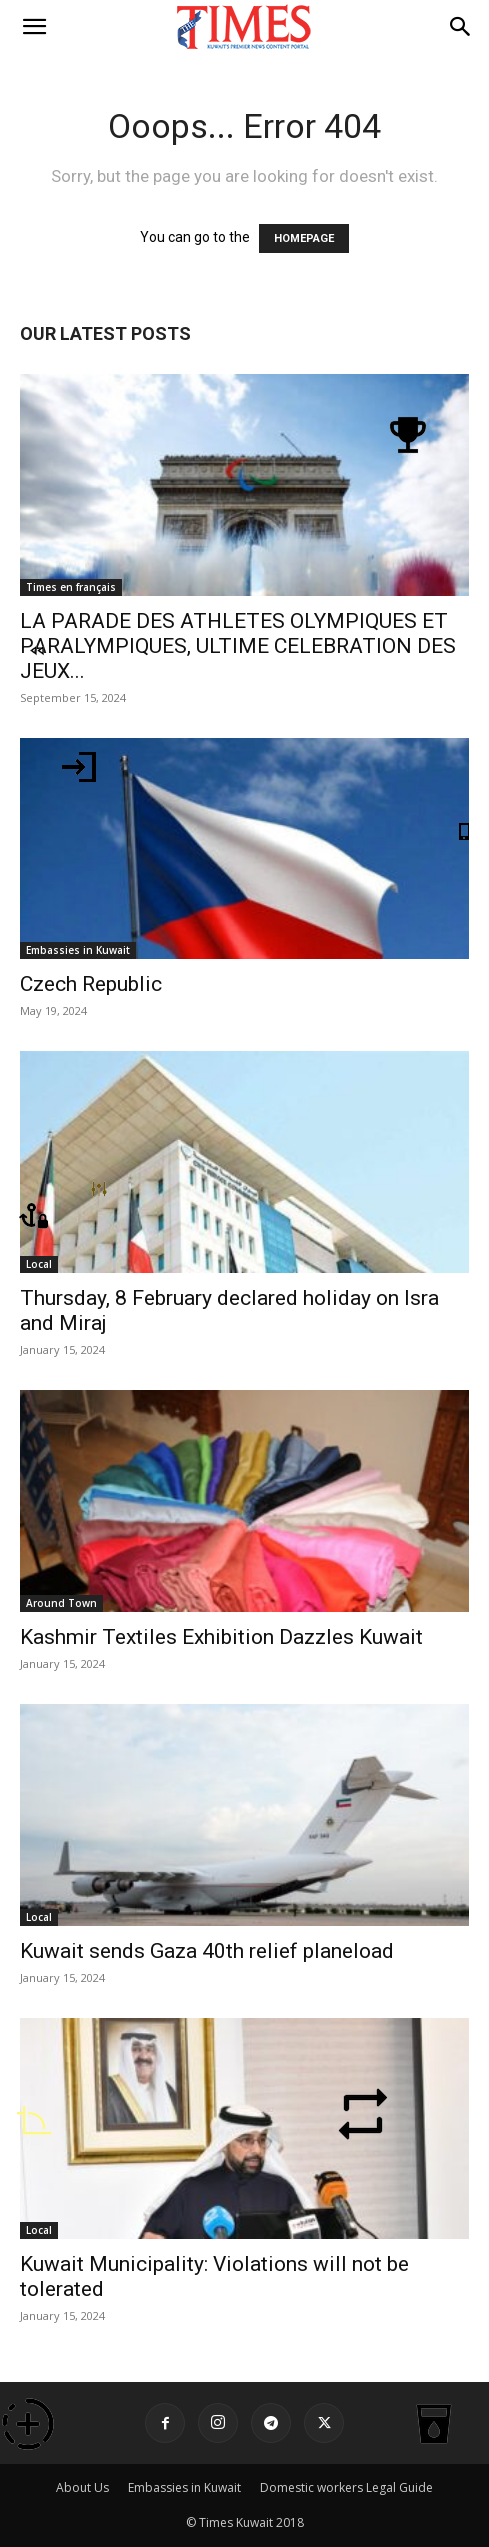 Image resolution: width=489 pixels, height=2547 pixels. I want to click on indicates mobile device or smartphone, so click(464, 831).